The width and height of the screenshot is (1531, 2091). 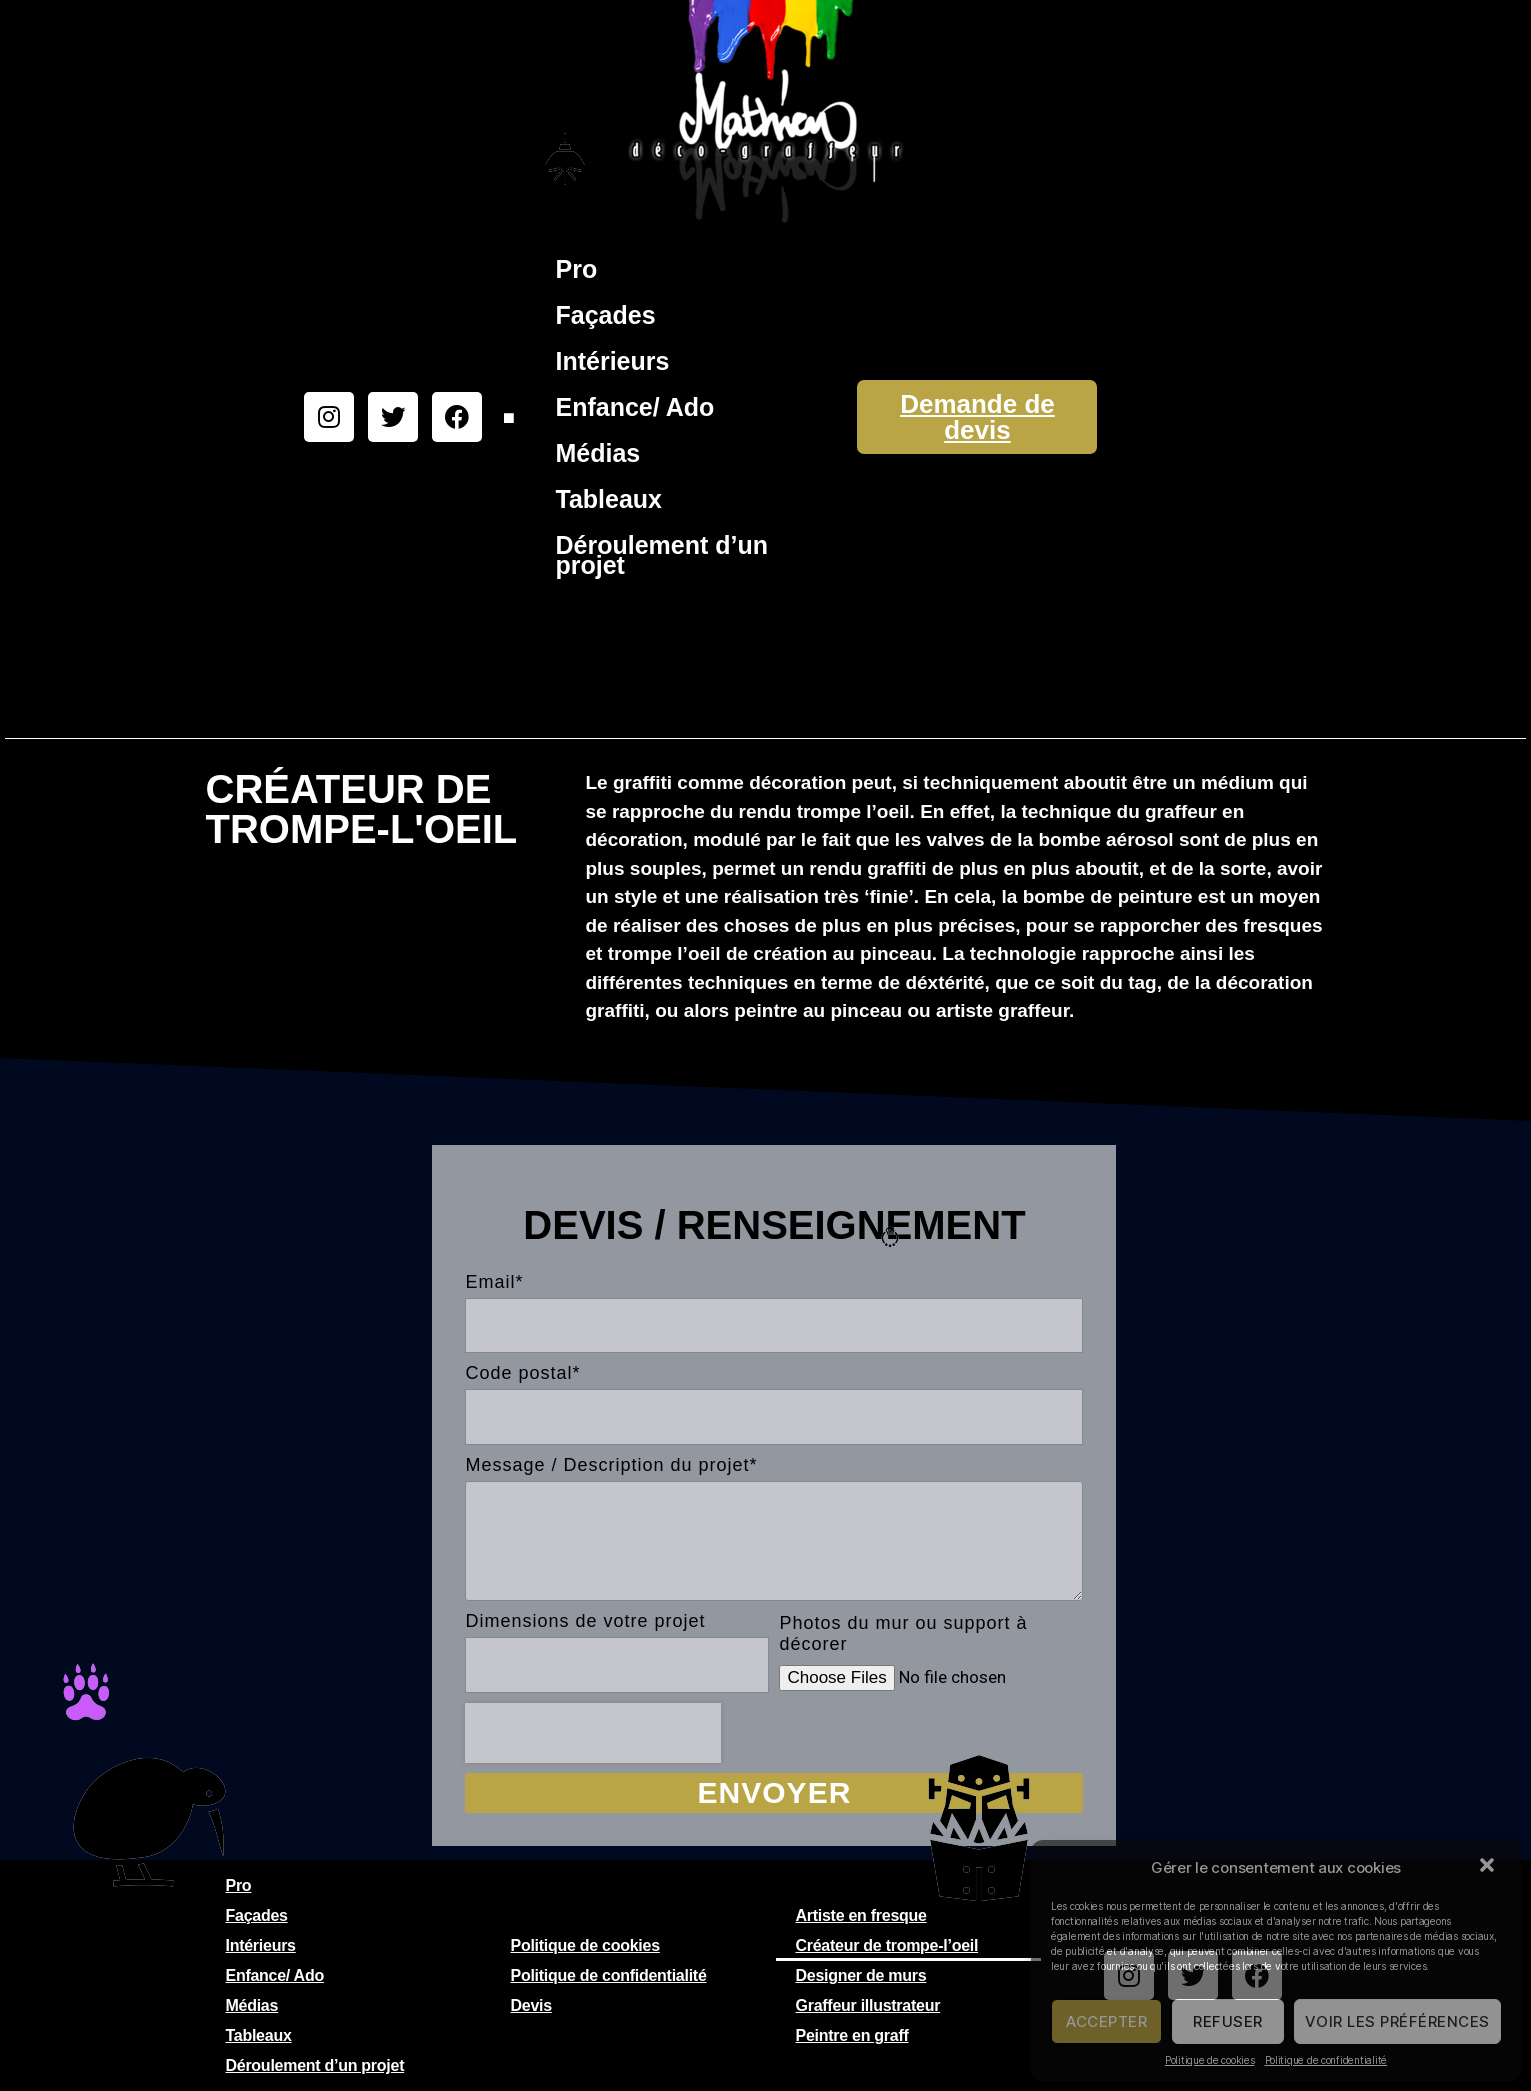 I want to click on access pet-related features or settings, so click(x=85, y=1693).